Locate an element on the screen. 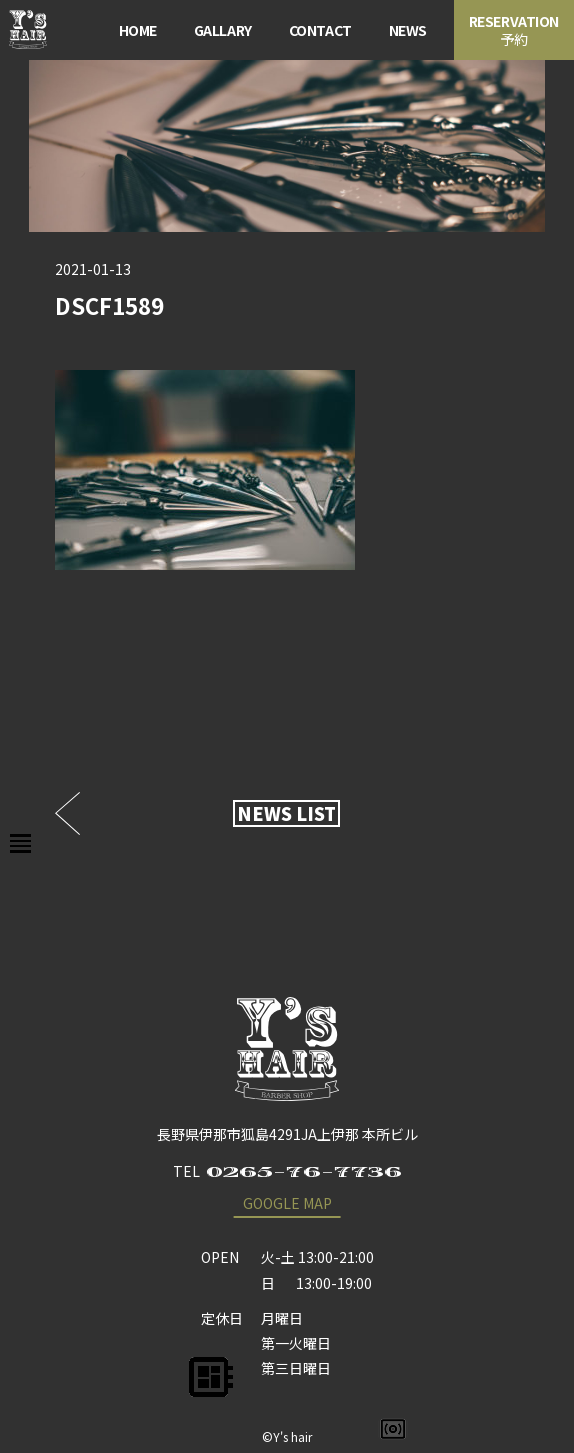  view content in headline or list format is located at coordinates (20, 843).